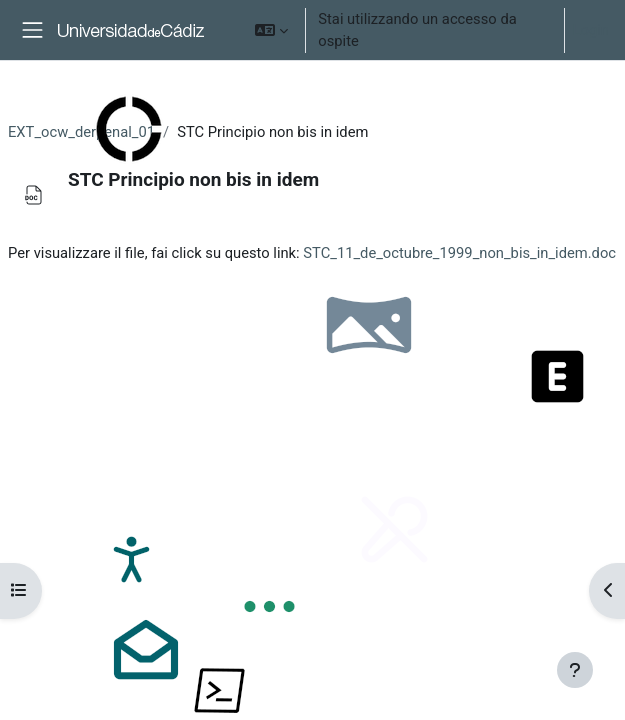 This screenshot has height=720, width=625. Describe the element at coordinates (394, 529) in the screenshot. I see `mute microphone` at that location.